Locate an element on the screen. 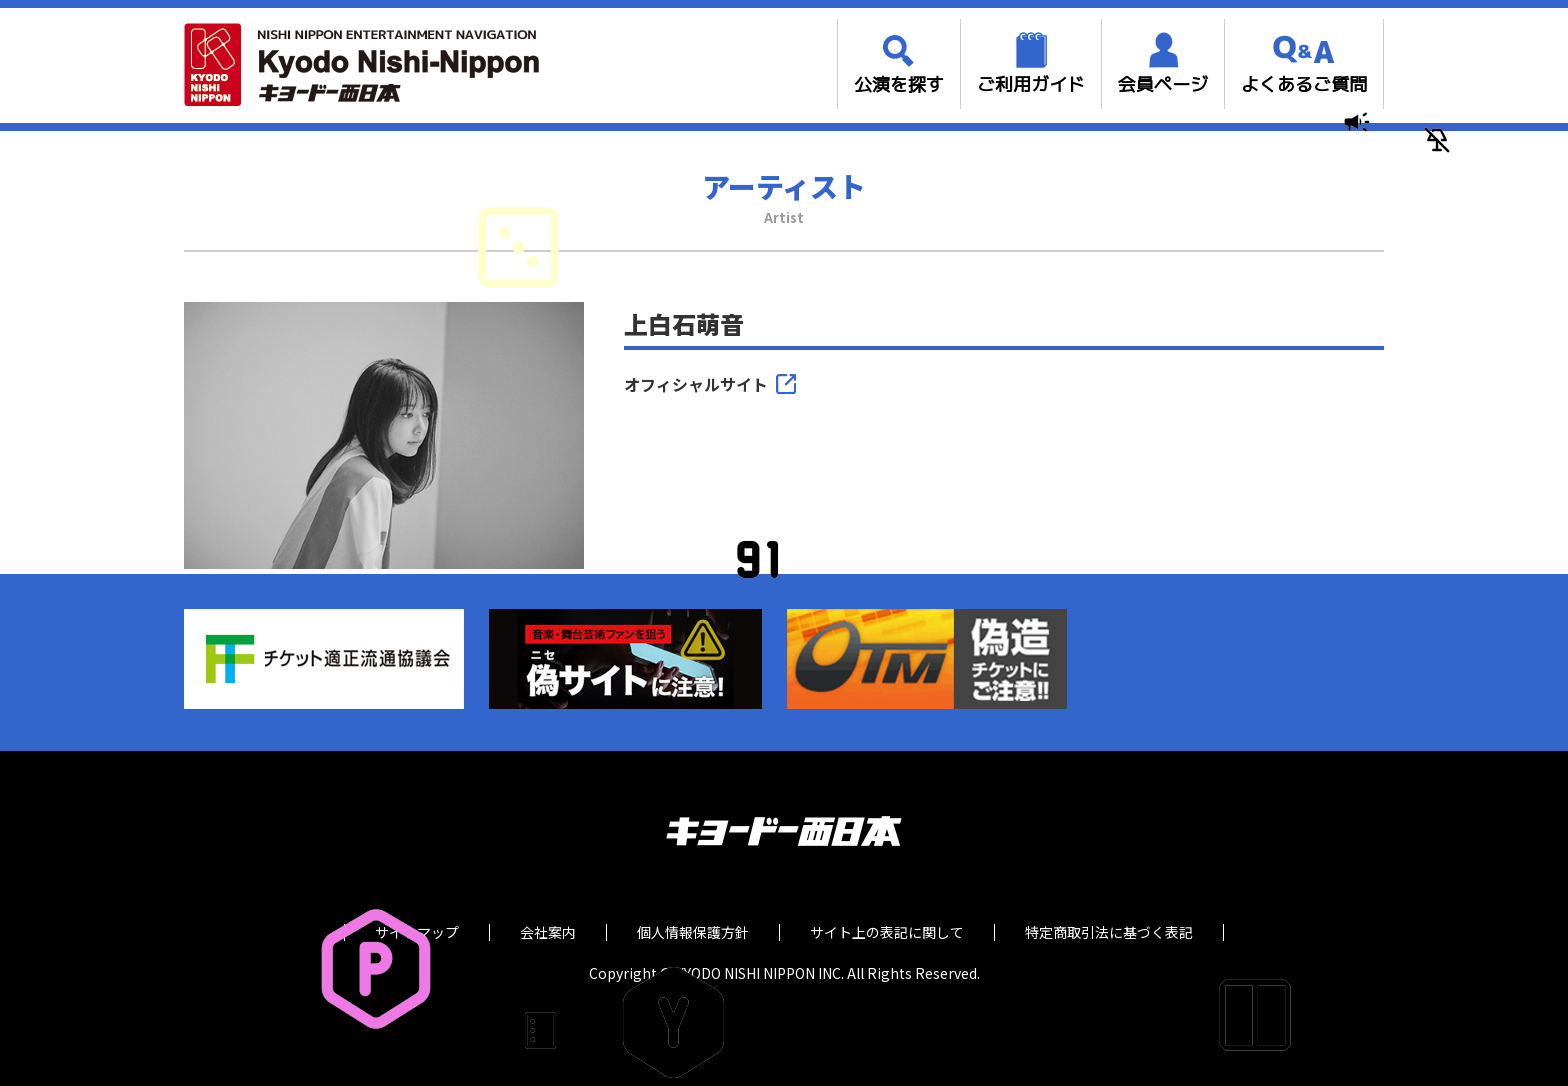 The height and width of the screenshot is (1086, 1568). indicates parking available or parking location is located at coordinates (376, 969).